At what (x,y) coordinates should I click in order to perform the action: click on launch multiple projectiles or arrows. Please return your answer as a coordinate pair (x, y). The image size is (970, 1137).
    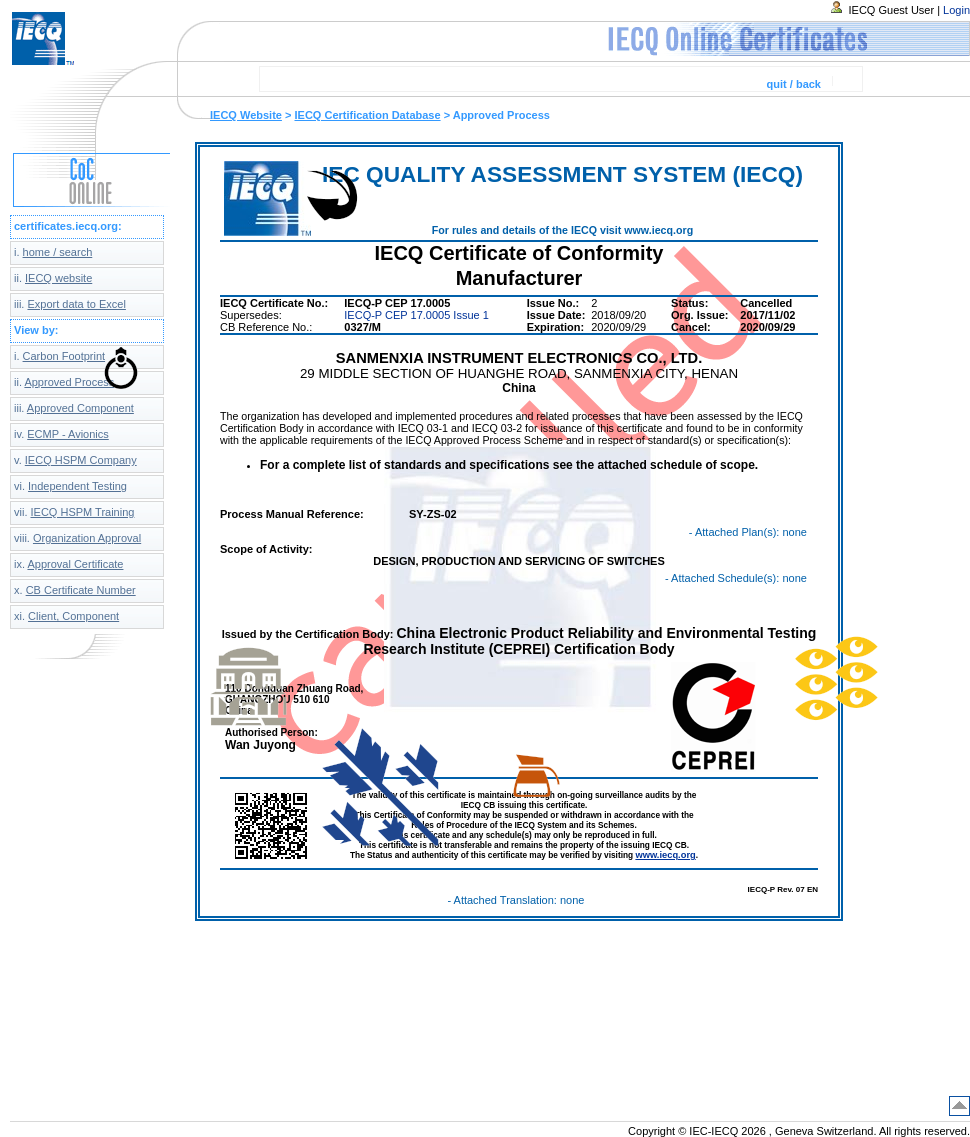
    Looking at the image, I should click on (380, 787).